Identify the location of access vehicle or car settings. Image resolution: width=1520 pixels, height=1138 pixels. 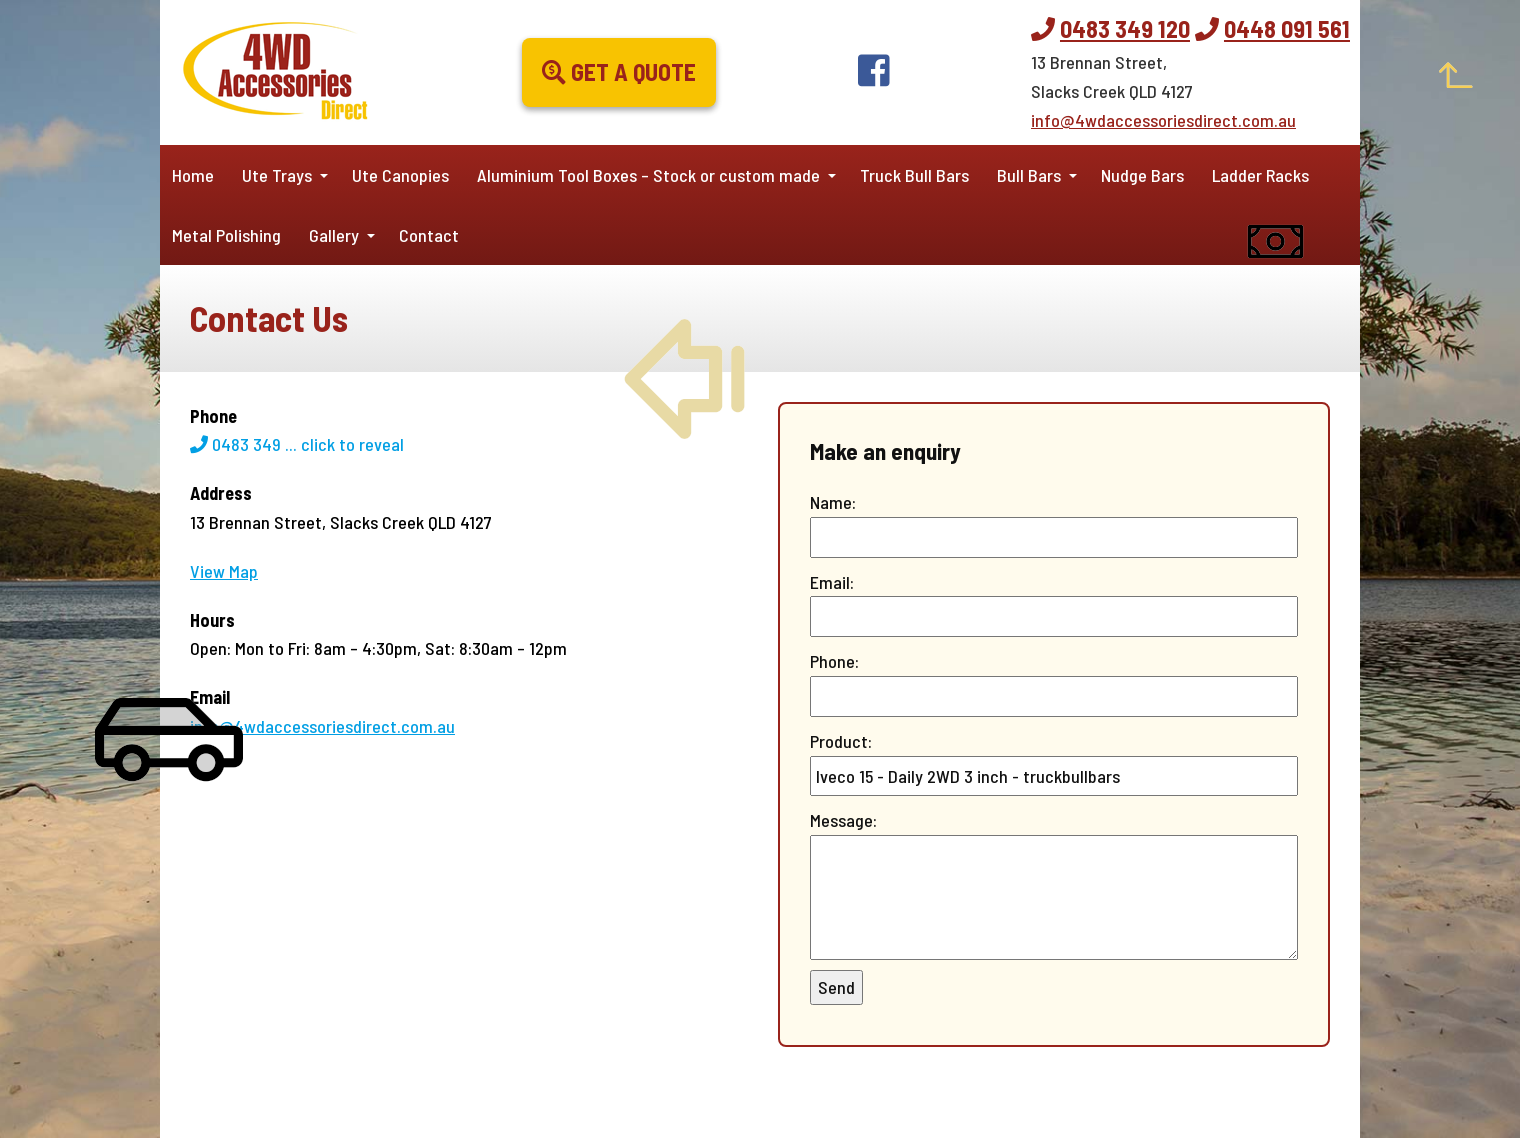
(169, 735).